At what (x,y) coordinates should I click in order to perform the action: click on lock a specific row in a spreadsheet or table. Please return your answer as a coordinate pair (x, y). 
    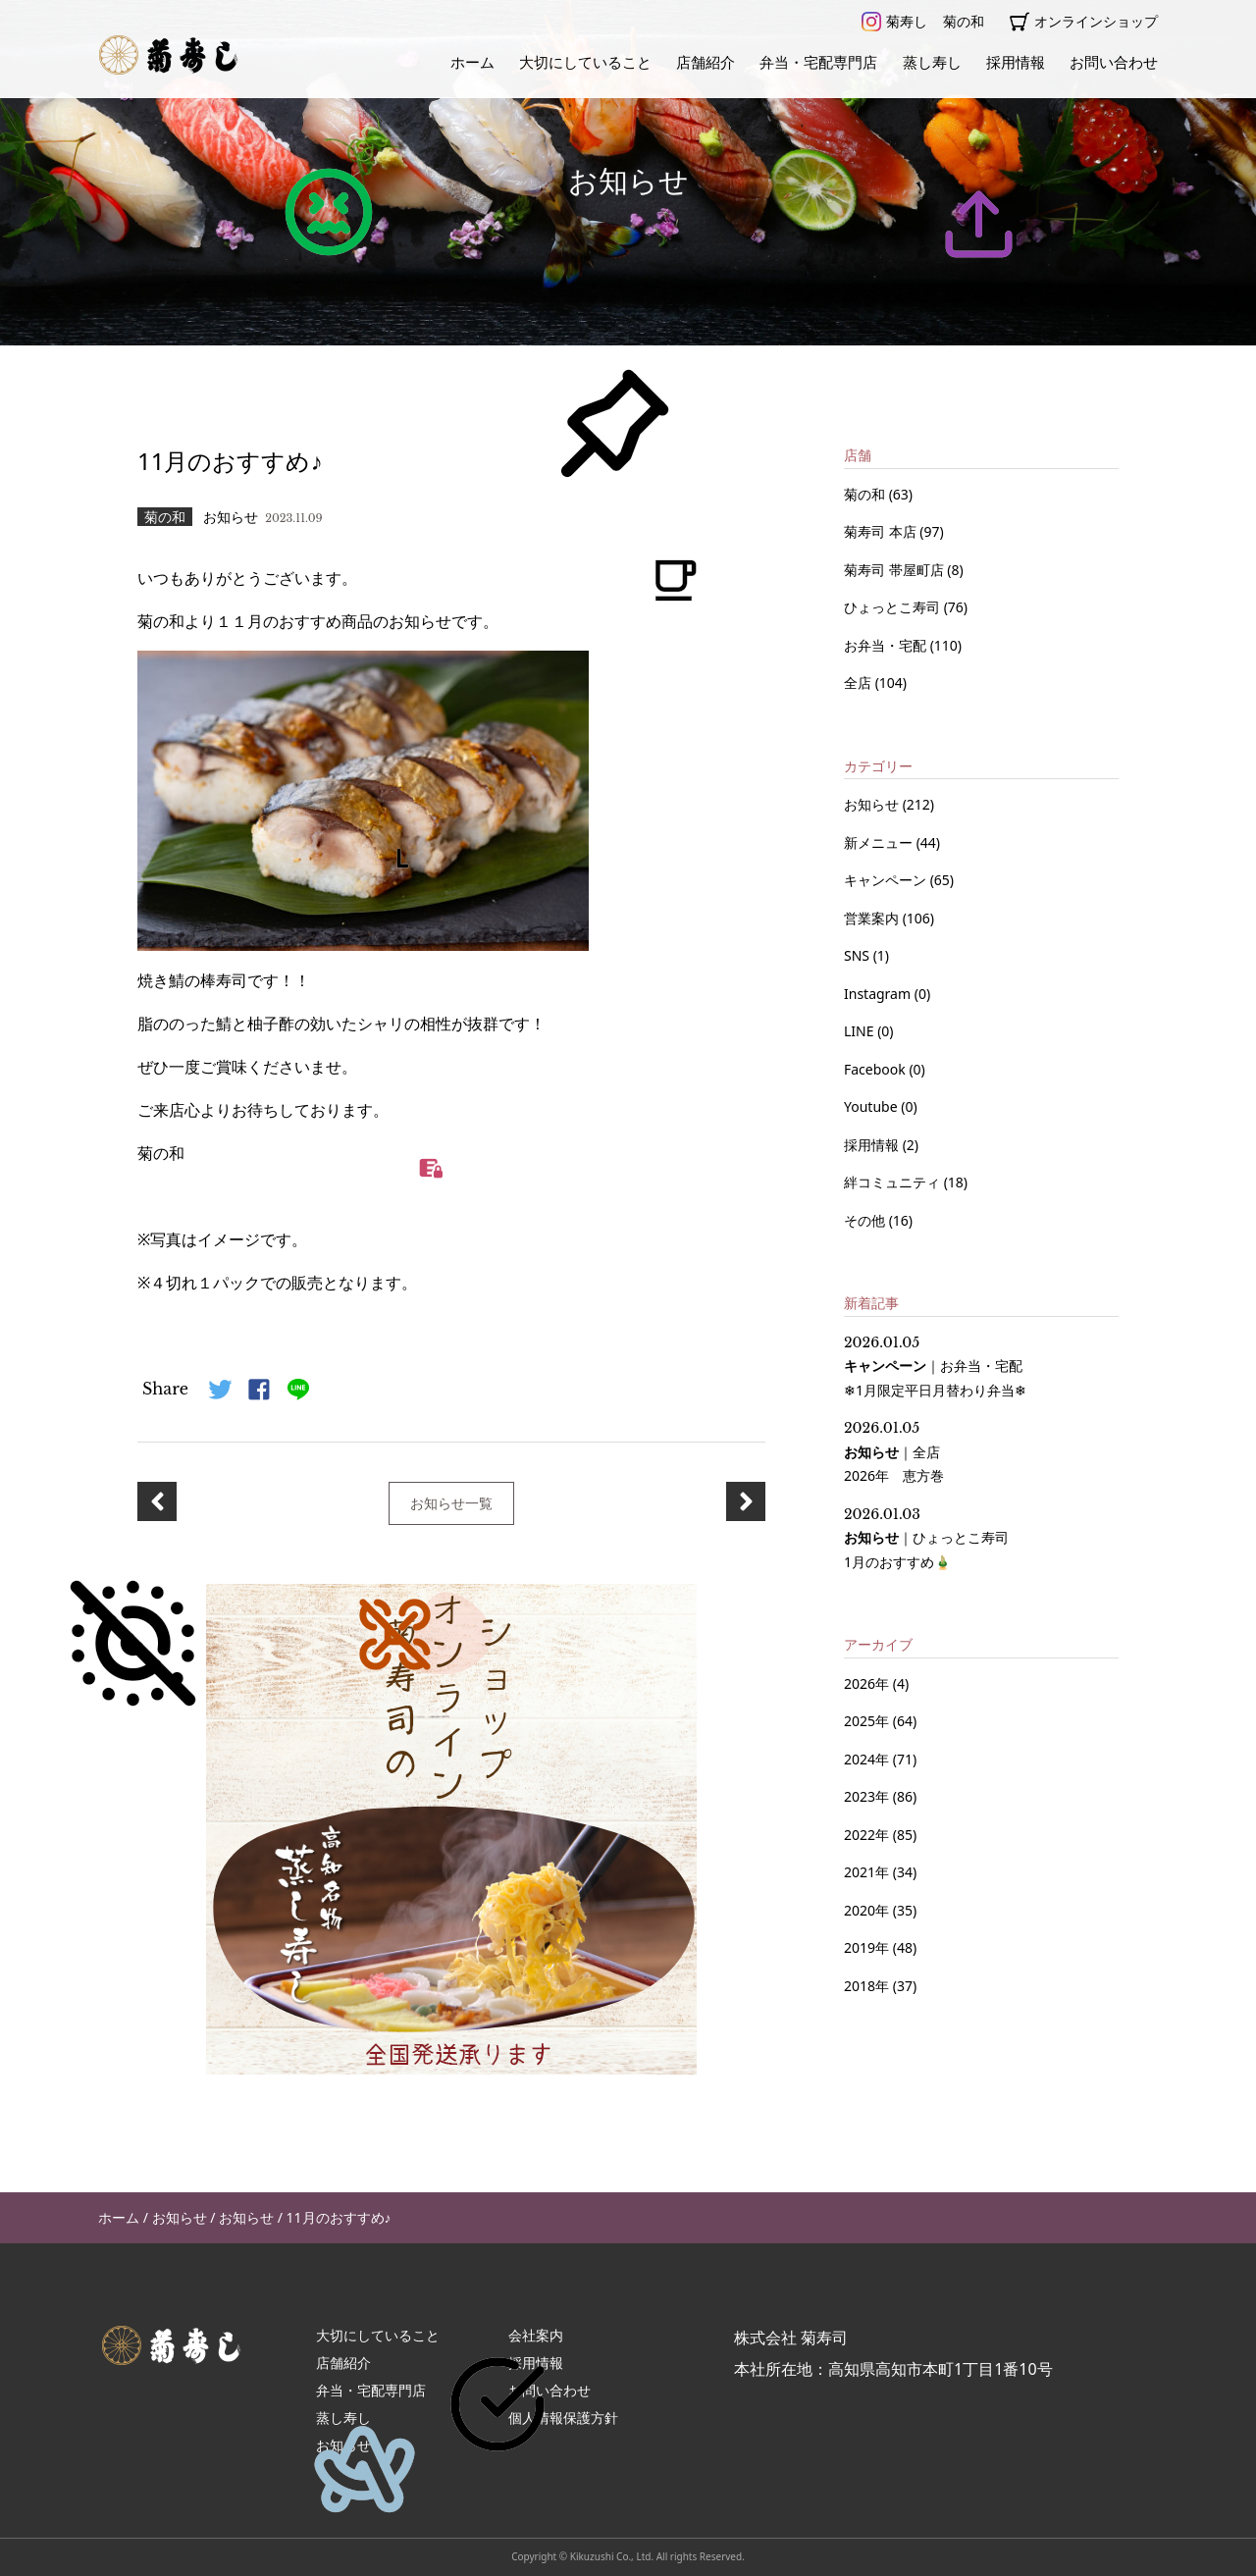
    Looking at the image, I should click on (430, 1168).